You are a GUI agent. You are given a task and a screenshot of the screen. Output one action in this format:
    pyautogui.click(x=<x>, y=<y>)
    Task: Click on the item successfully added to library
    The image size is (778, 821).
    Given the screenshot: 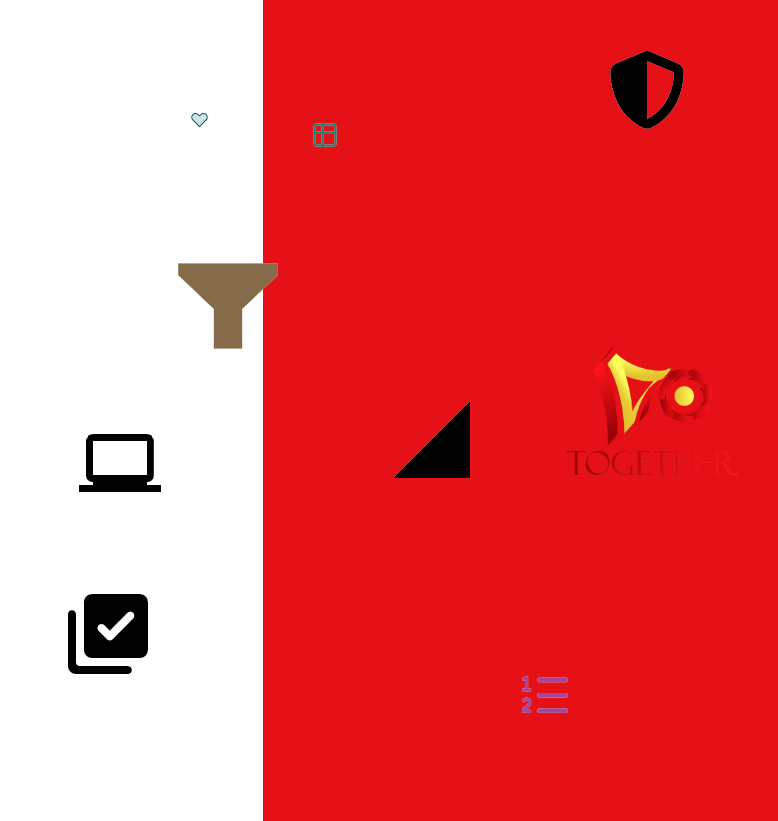 What is the action you would take?
    pyautogui.click(x=108, y=634)
    